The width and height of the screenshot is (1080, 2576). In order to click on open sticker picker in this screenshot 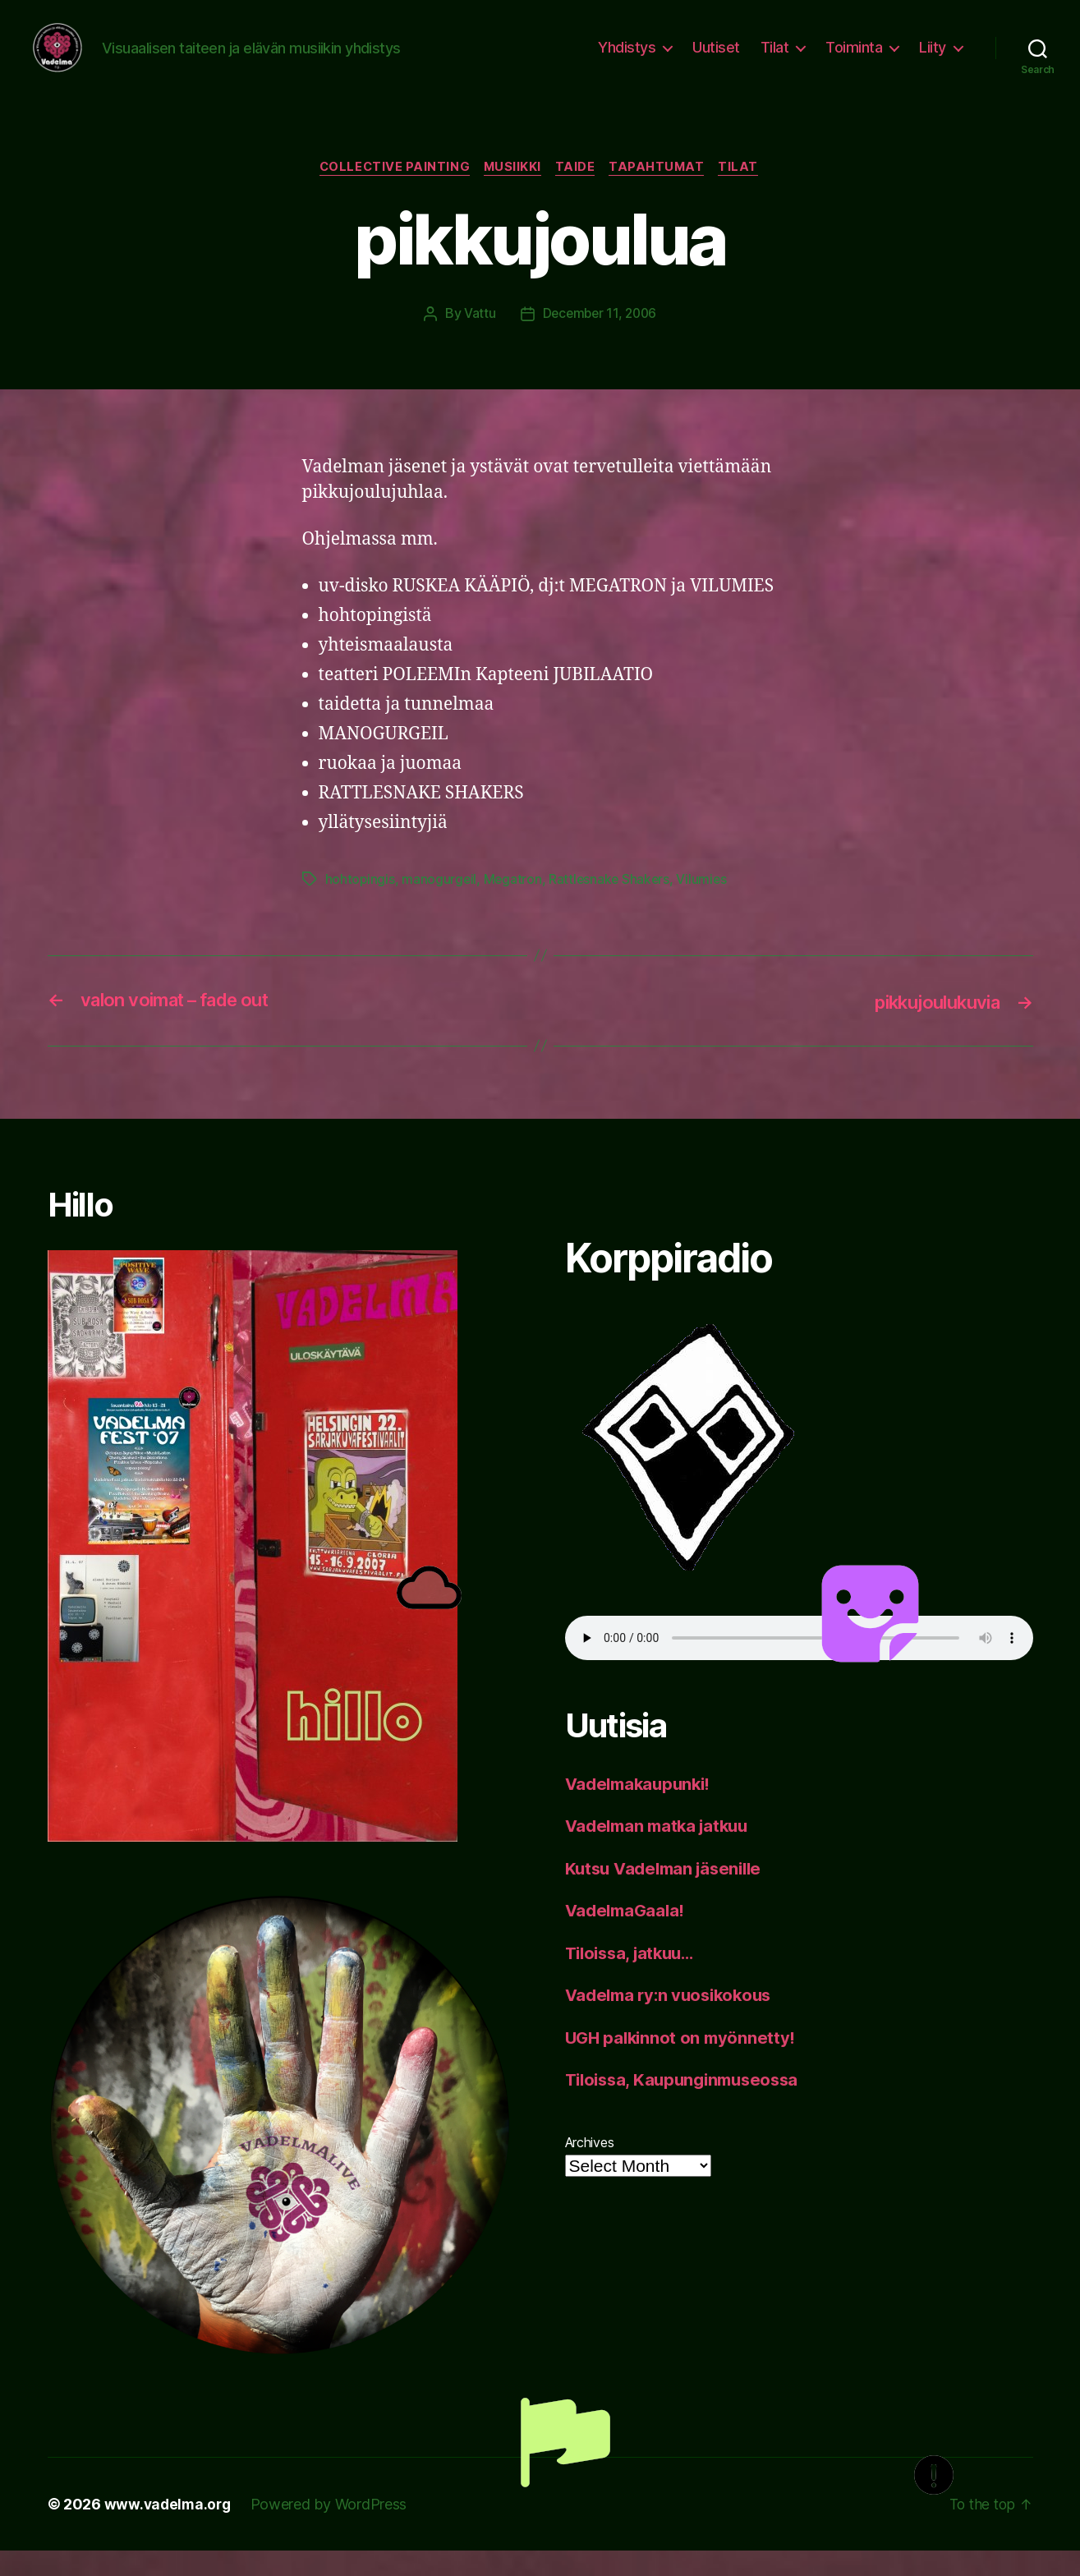, I will do `click(870, 1613)`.